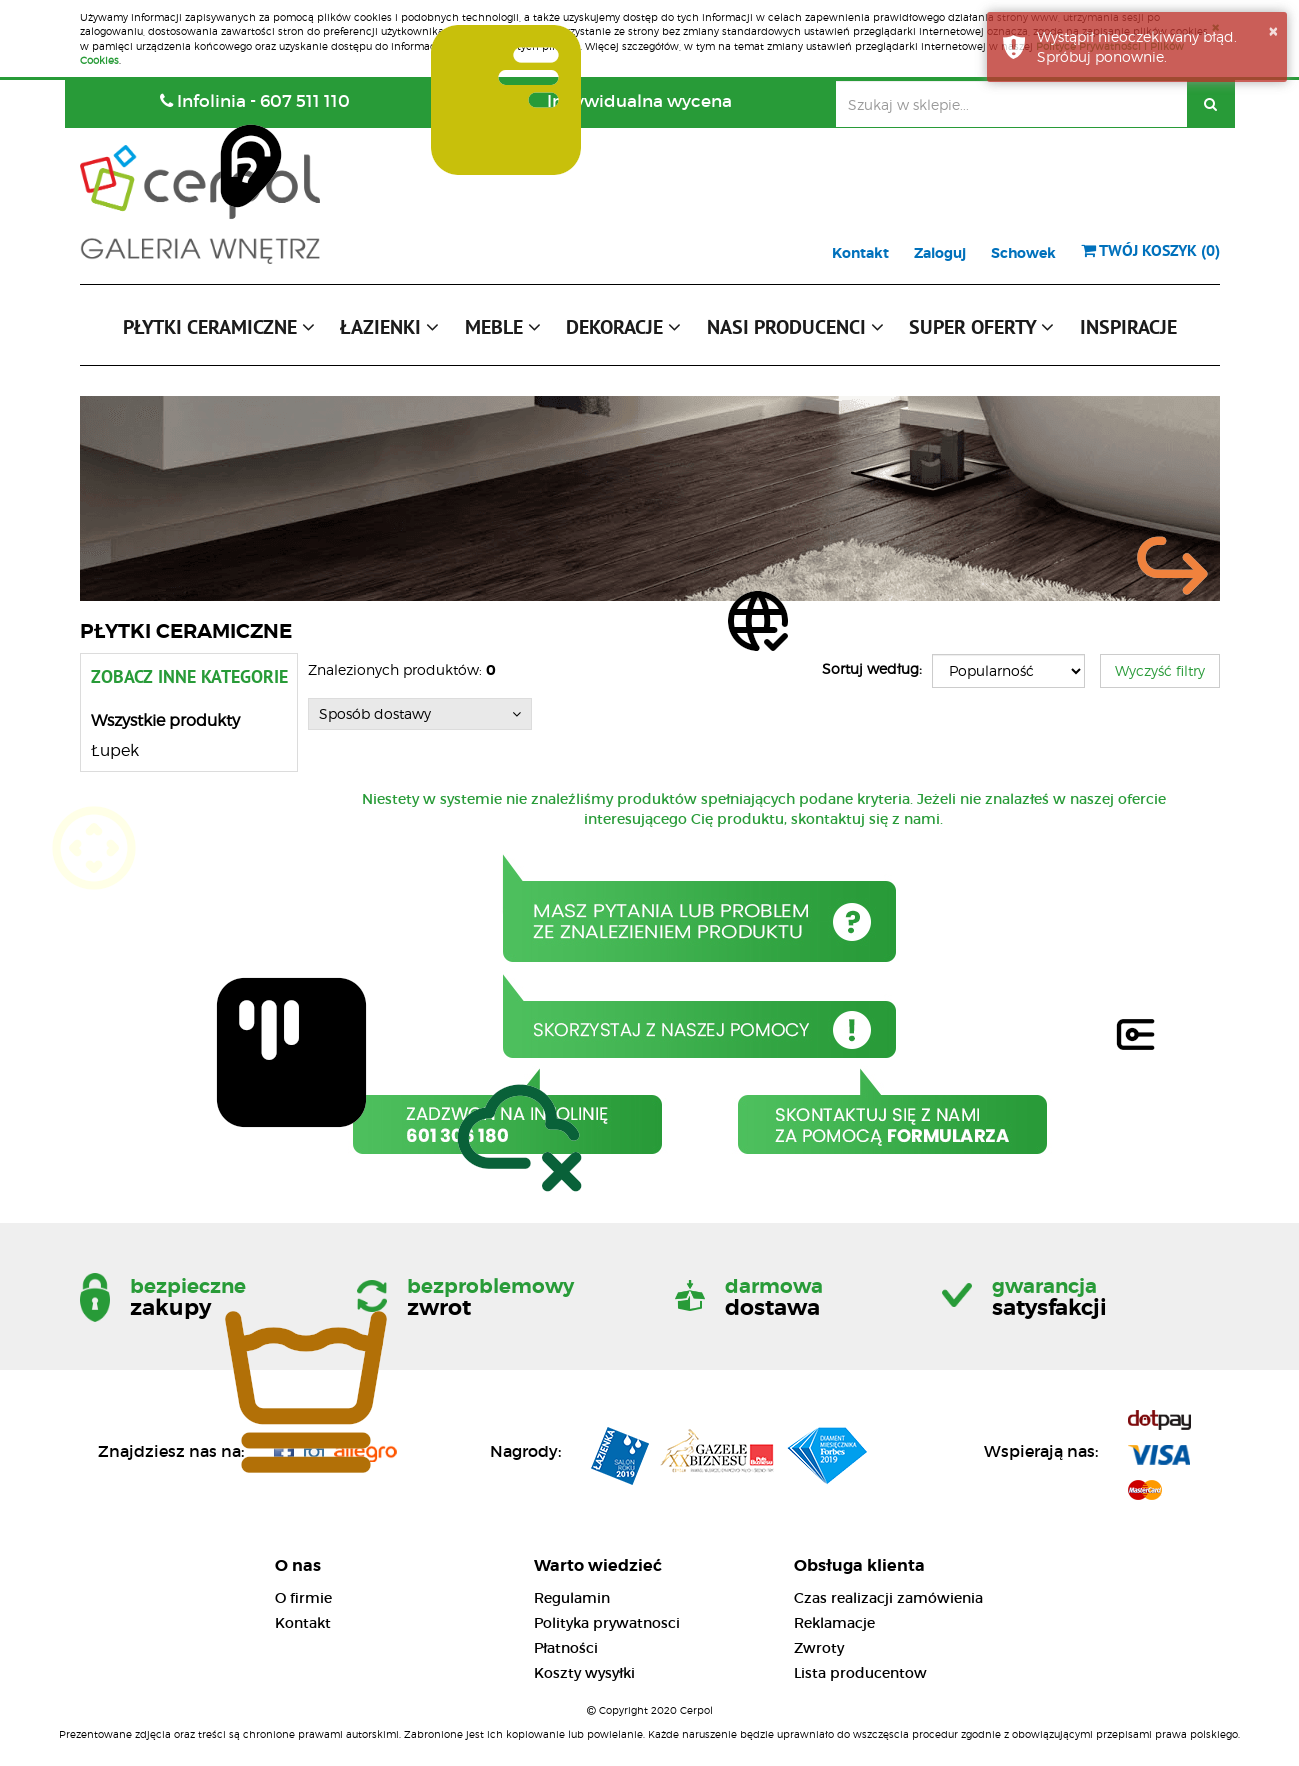 The width and height of the screenshot is (1299, 1766). Describe the element at coordinates (519, 1129) in the screenshot. I see `disconnect from cloud storage` at that location.